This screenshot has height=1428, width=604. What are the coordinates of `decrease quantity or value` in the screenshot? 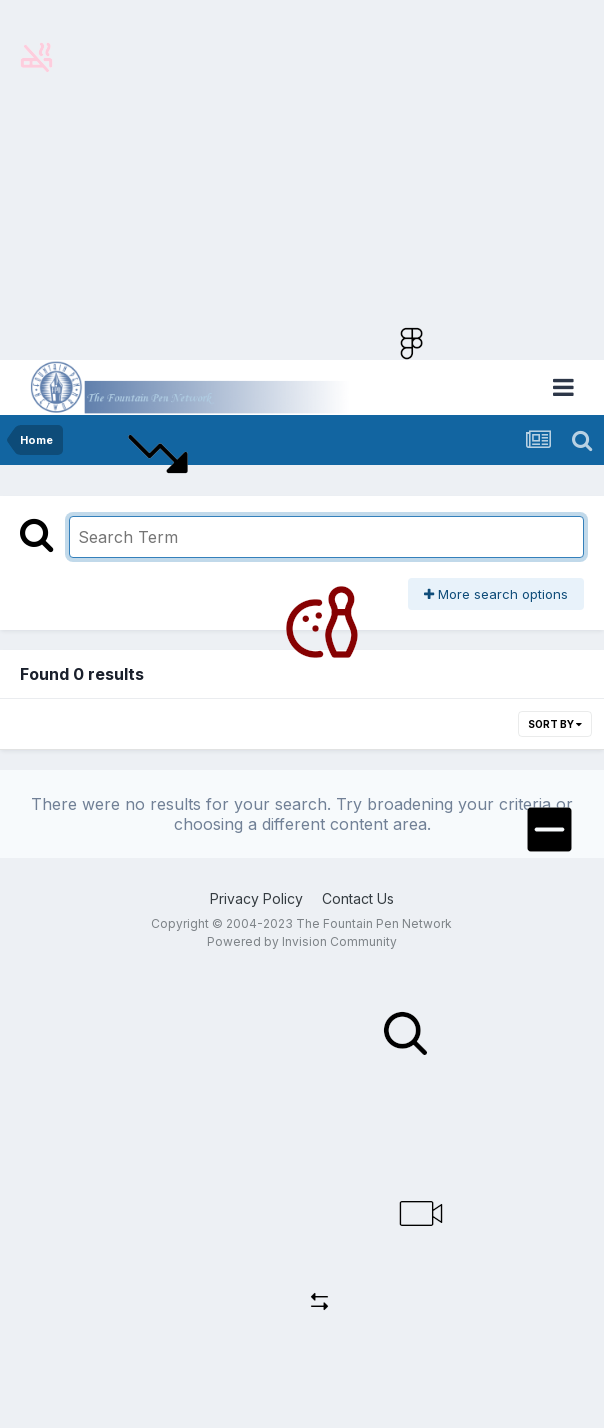 It's located at (549, 829).